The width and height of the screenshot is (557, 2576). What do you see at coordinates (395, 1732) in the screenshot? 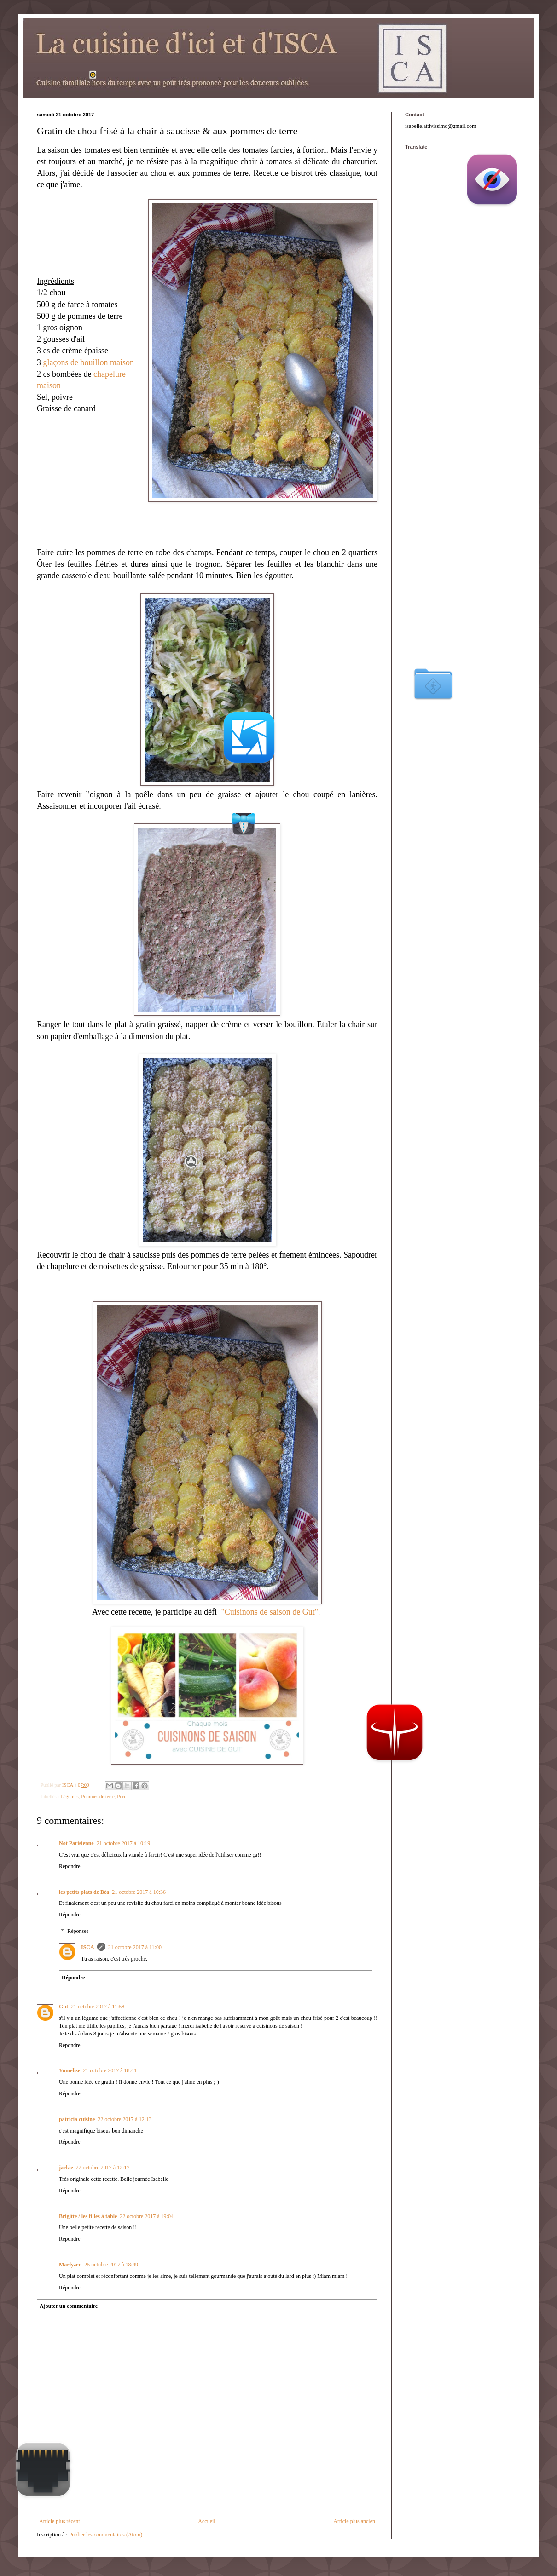
I see `launch ioquake3 game engine` at bounding box center [395, 1732].